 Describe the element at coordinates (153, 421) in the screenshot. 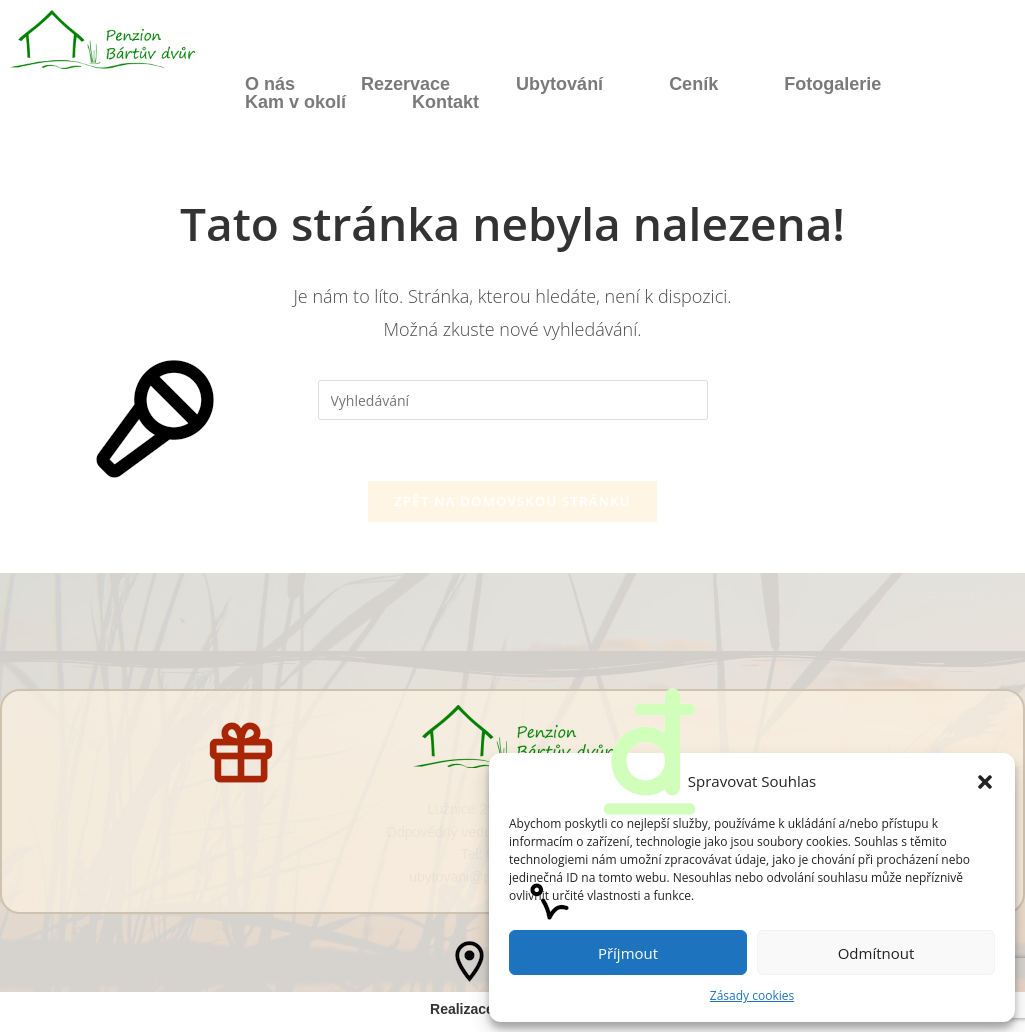

I see `access voice or audio recording features` at that location.